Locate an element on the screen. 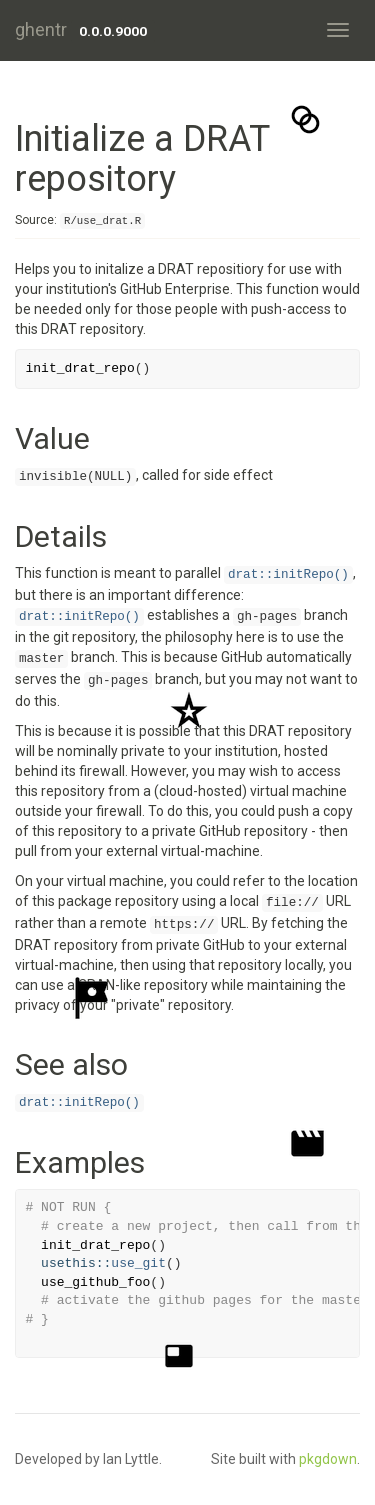 This screenshot has height=1505, width=375. start a guided tour or walkthrough is located at coordinates (90, 998).